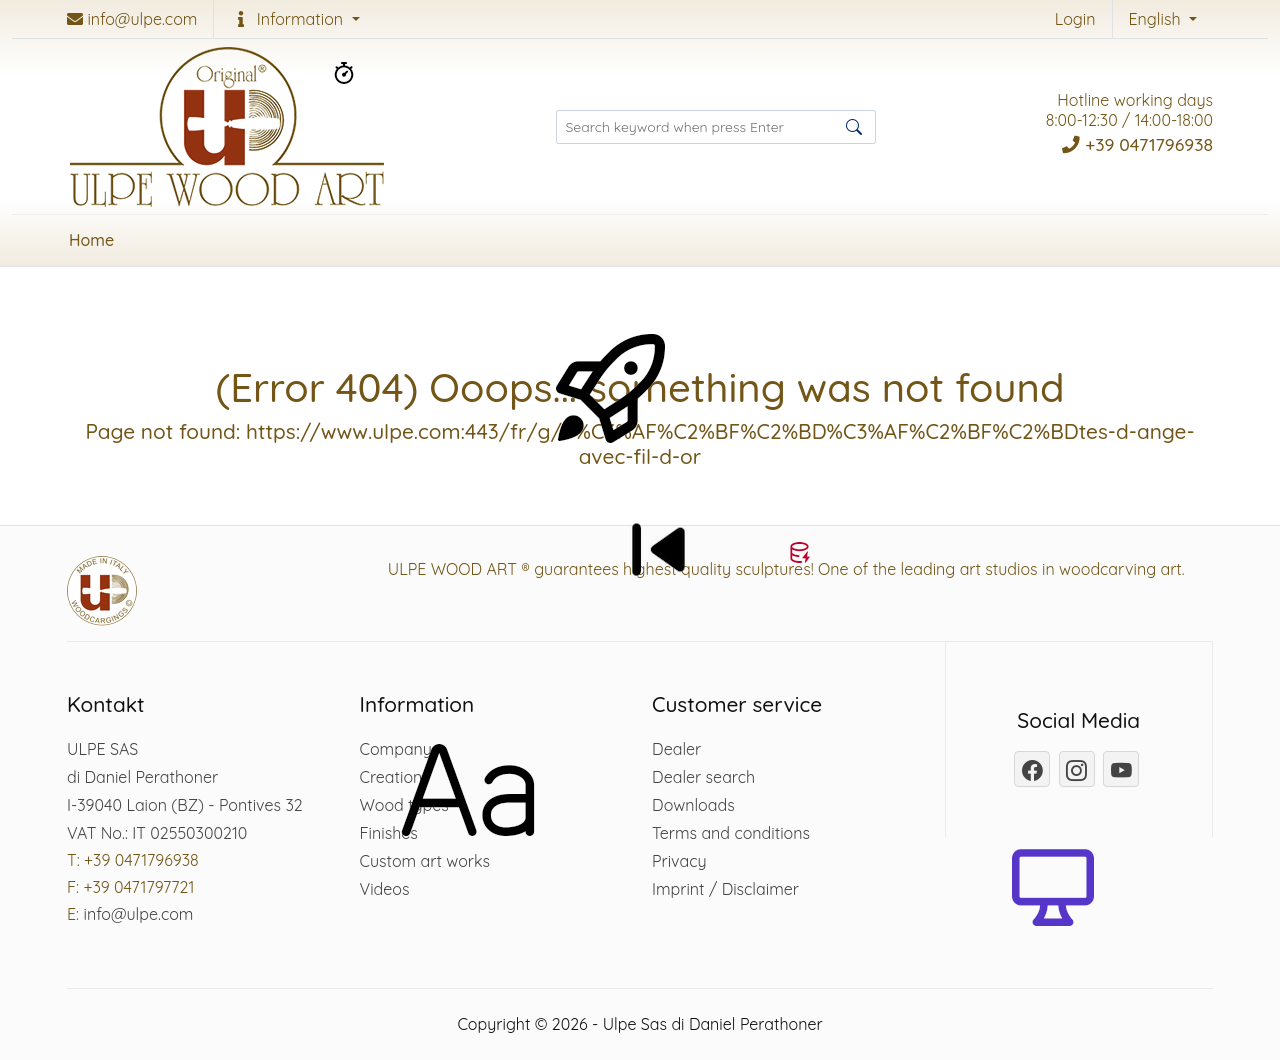  I want to click on skip to the previous track, so click(658, 549).